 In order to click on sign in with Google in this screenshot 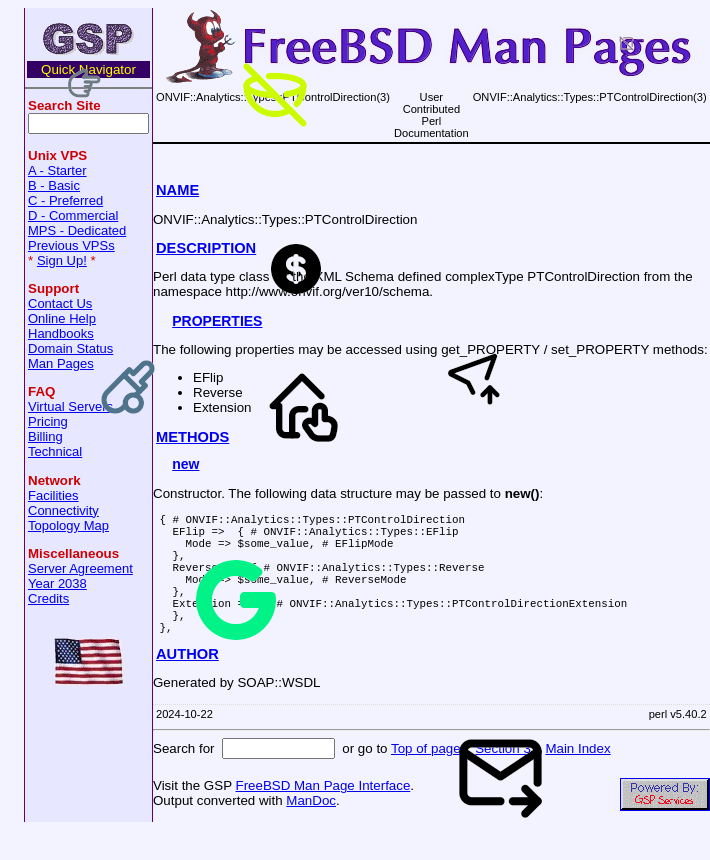, I will do `click(236, 600)`.